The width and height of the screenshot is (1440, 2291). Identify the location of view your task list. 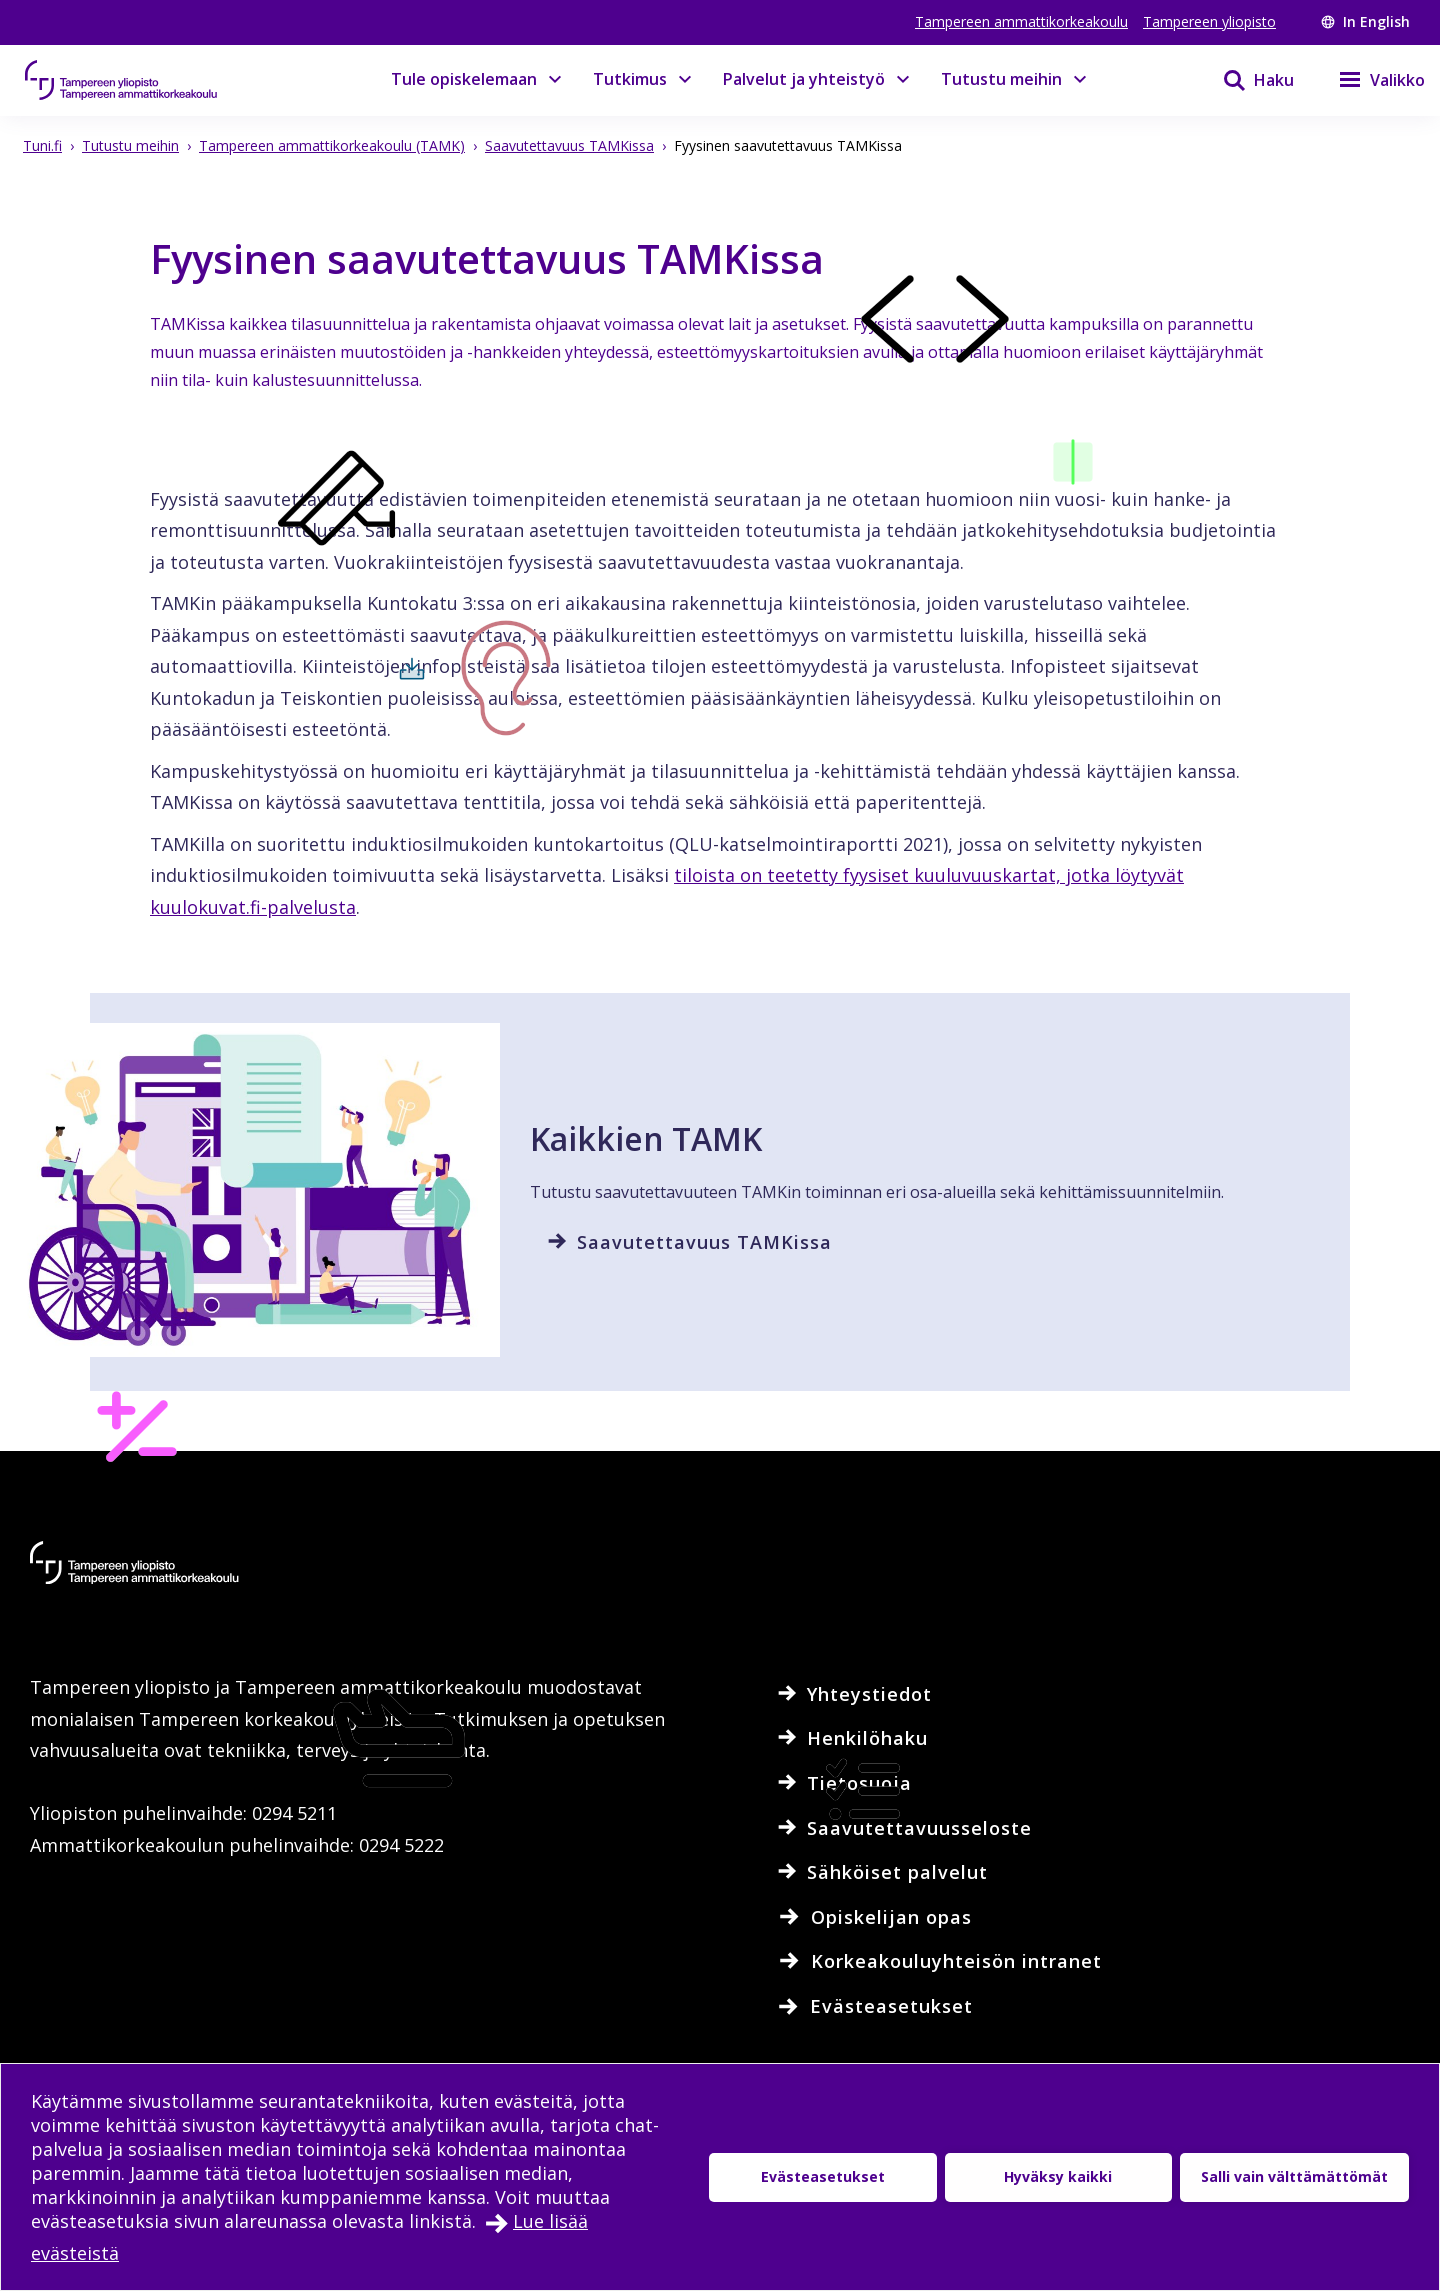
(863, 1791).